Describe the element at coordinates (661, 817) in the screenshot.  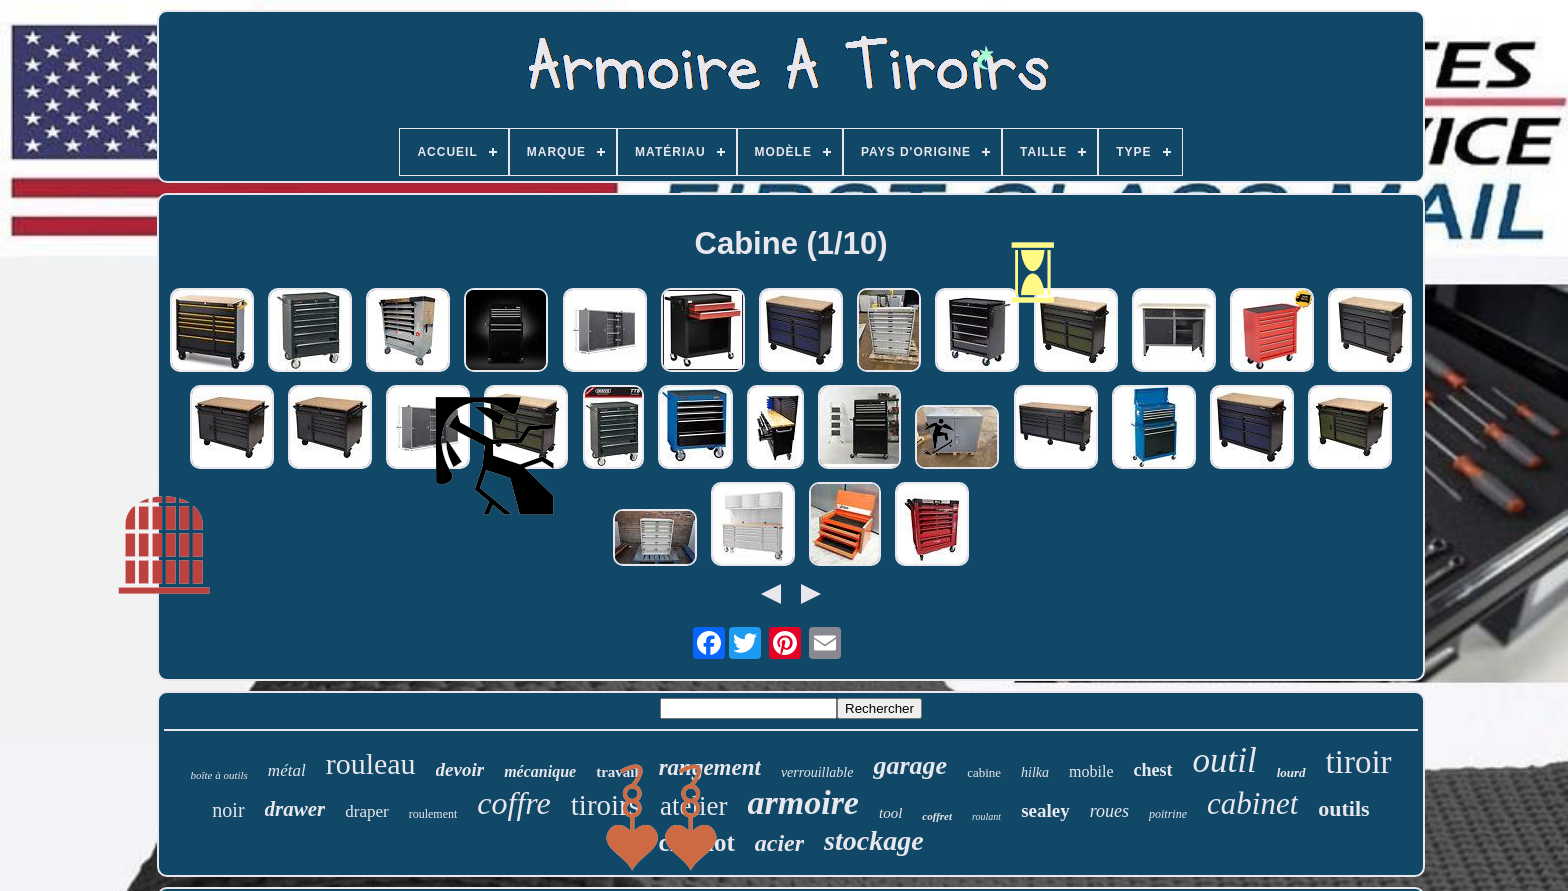
I see `browse heart-shaped earrings in jewelry collection` at that location.